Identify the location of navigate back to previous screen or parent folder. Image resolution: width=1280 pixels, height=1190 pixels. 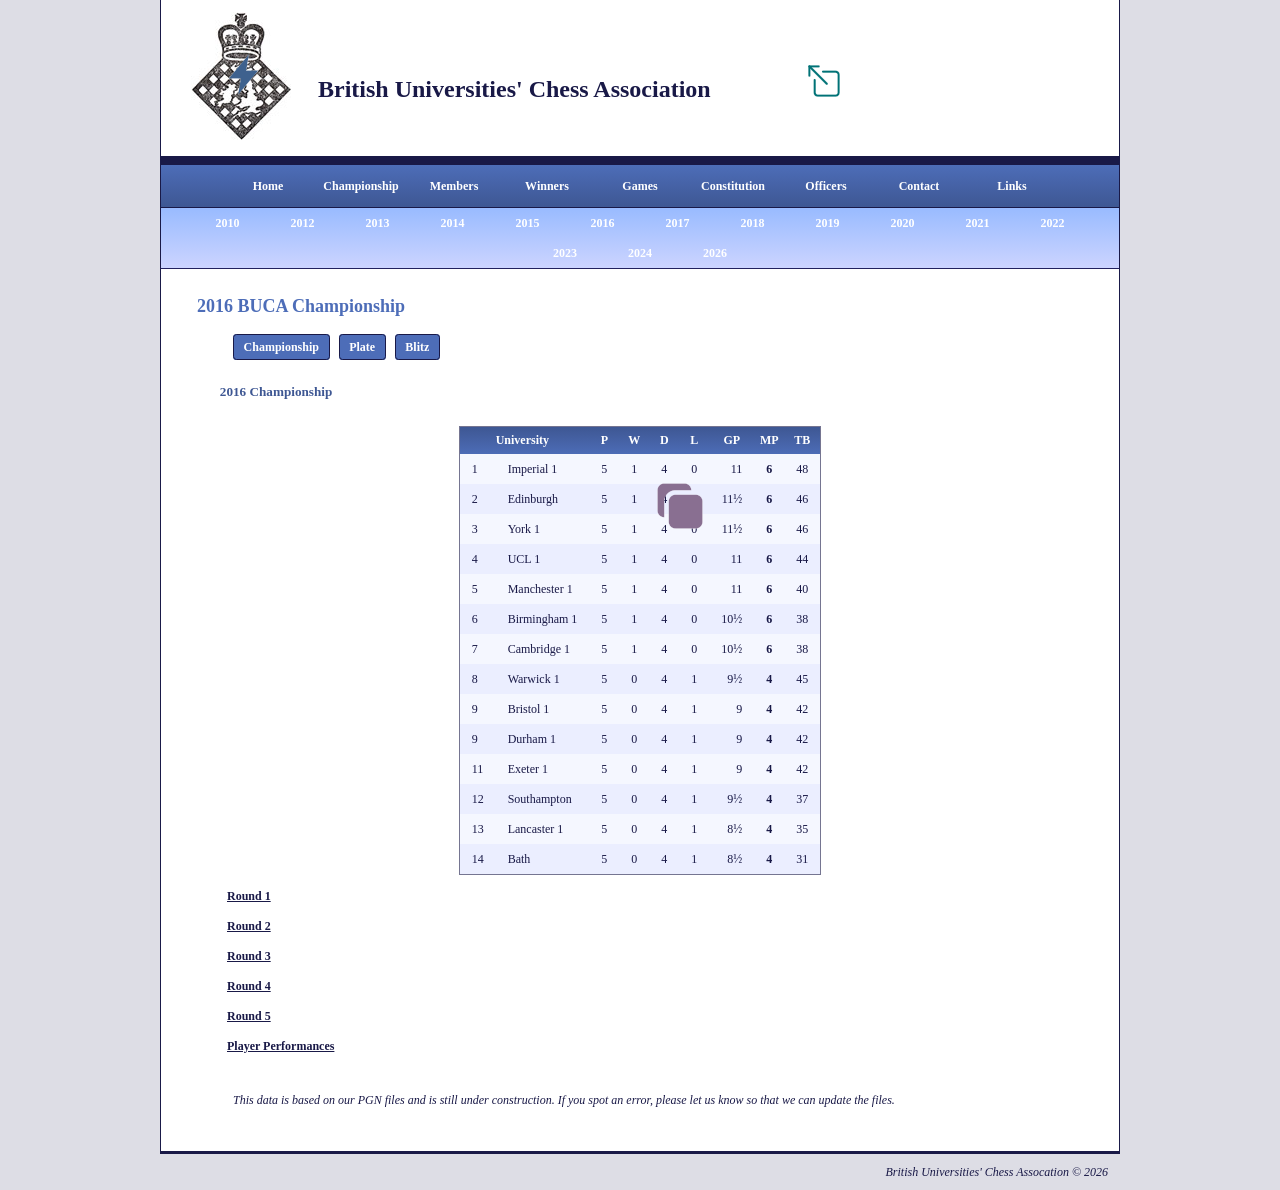
(824, 81).